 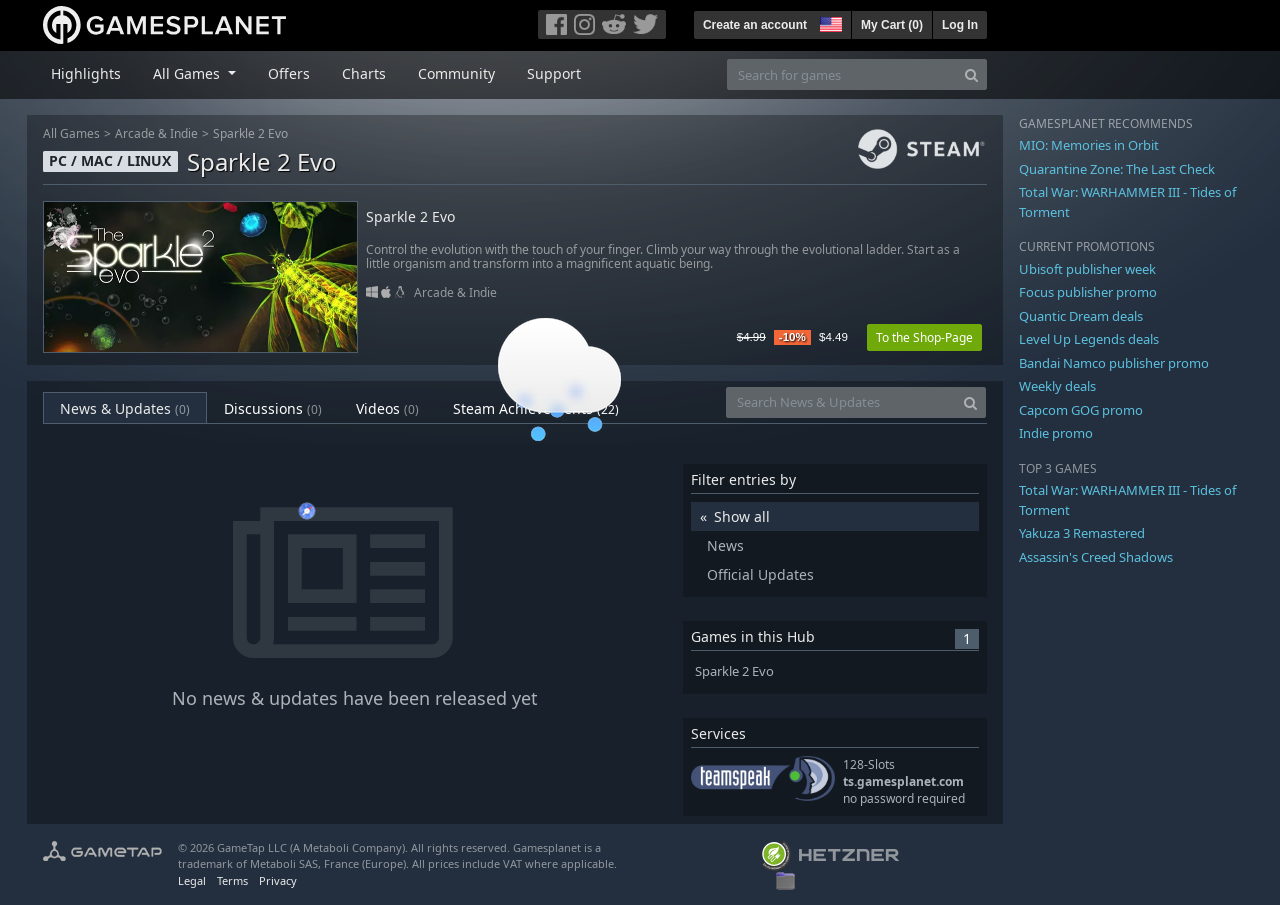 I want to click on open a folder or directory, so click(x=785, y=880).